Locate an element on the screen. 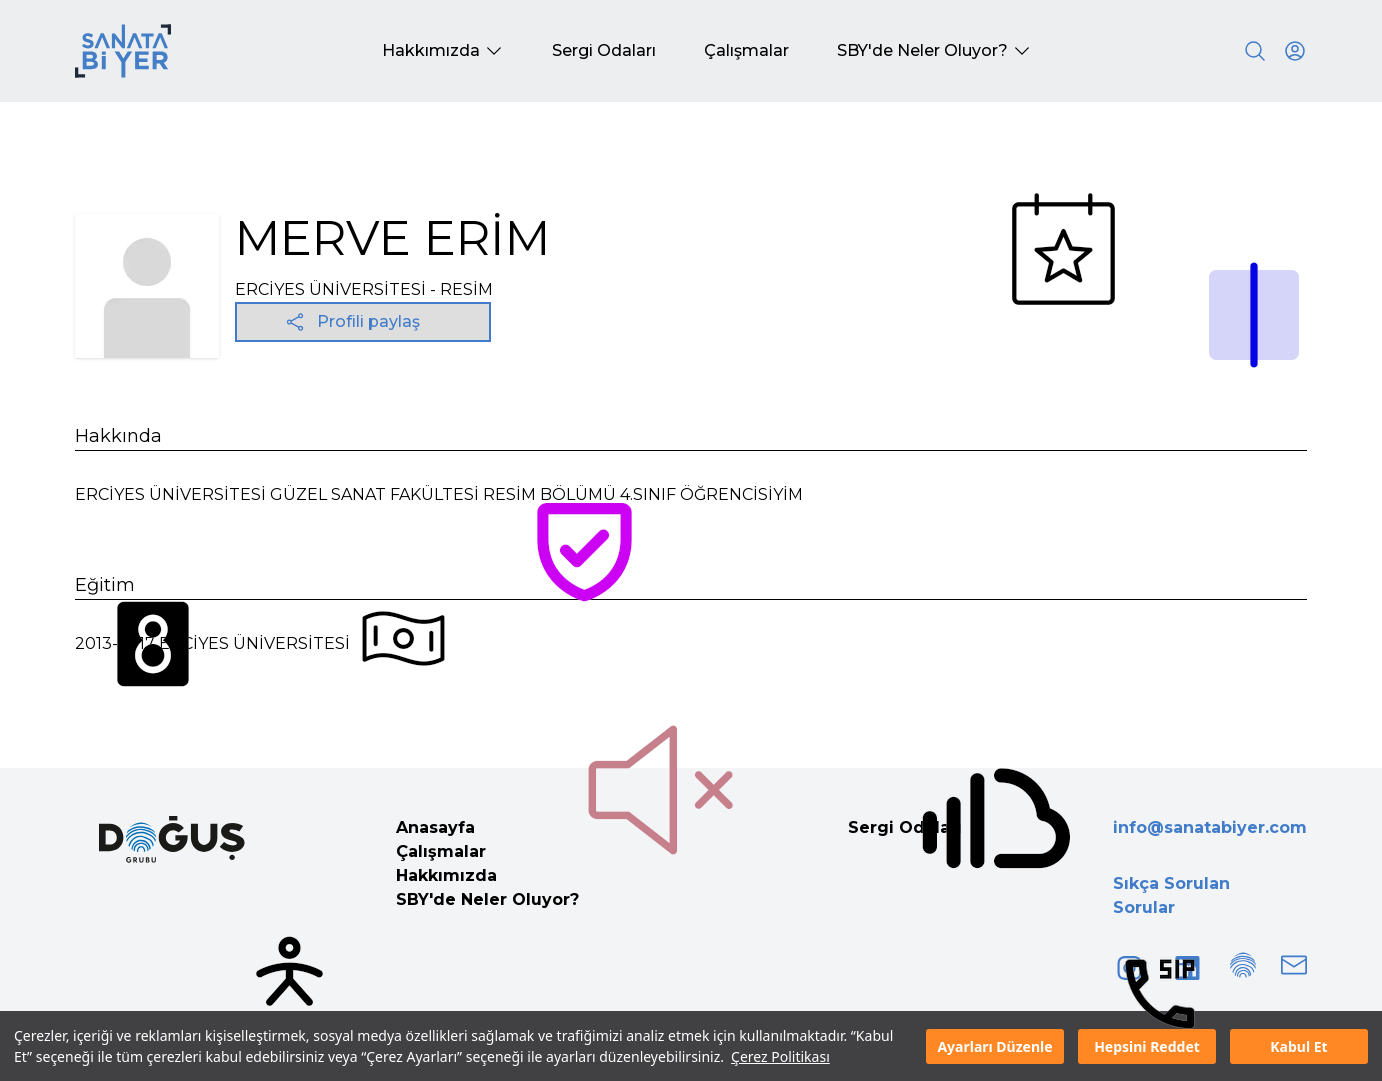 The image size is (1382, 1081). view currency or payment options is located at coordinates (403, 638).